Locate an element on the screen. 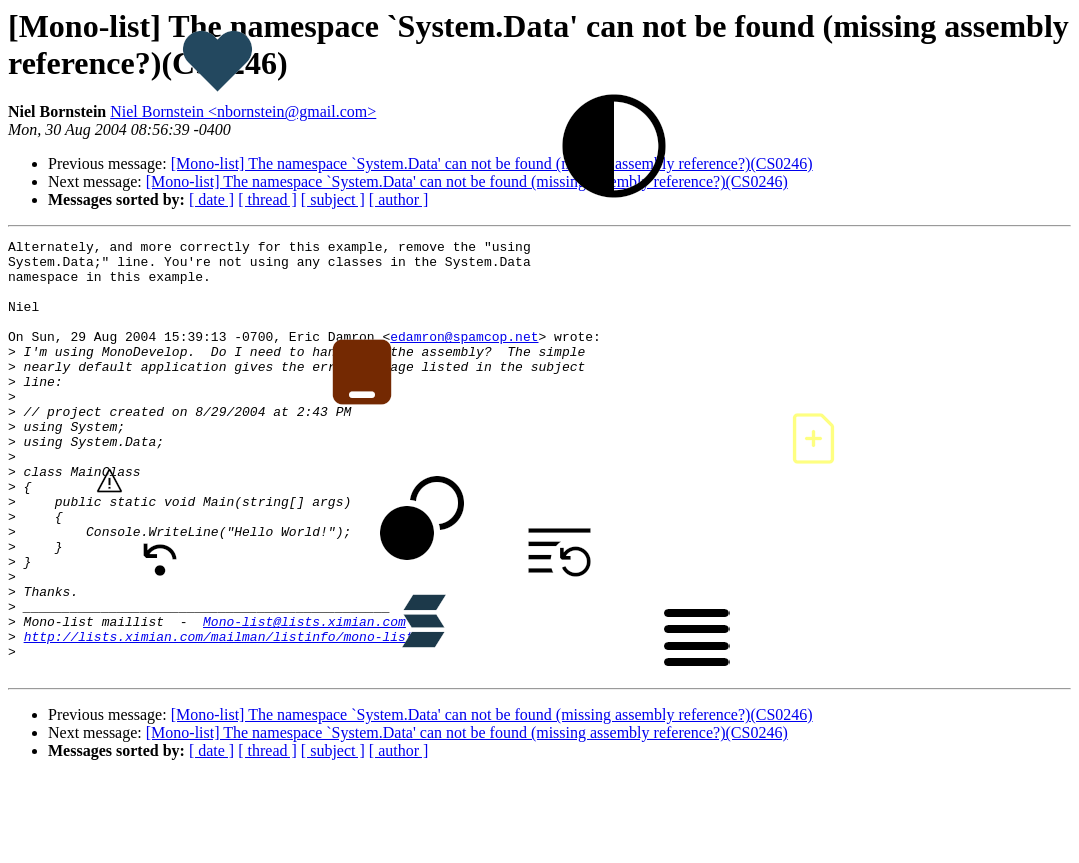  indicates a warning or caution state is located at coordinates (109, 481).